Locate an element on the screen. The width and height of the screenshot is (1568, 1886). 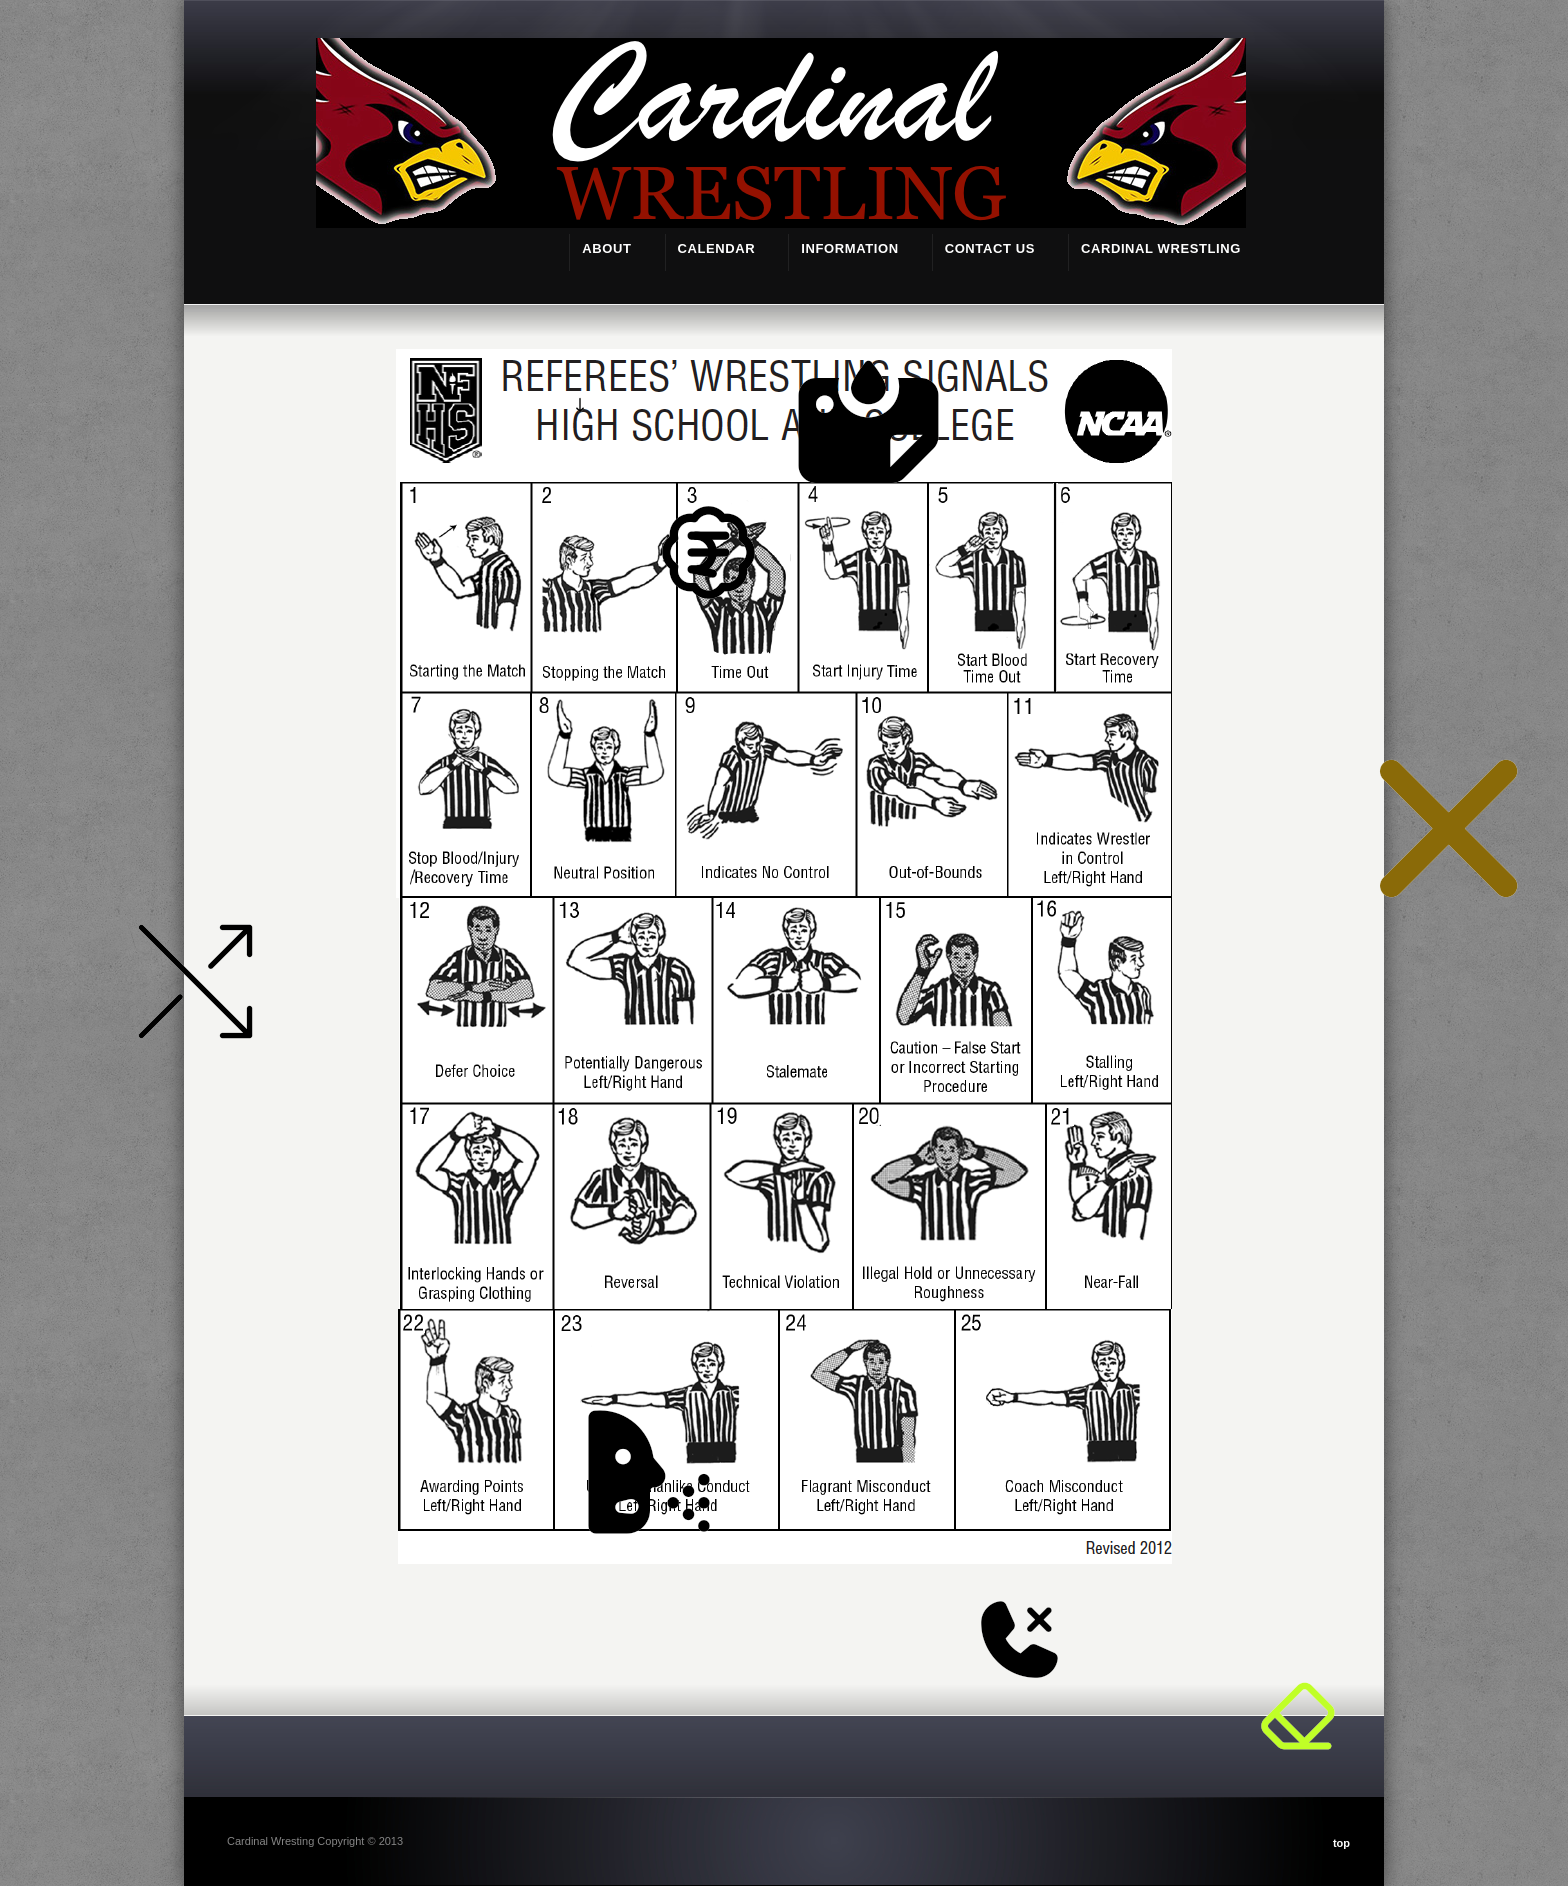
report respiratory symptoms is located at coordinates (650, 1472).